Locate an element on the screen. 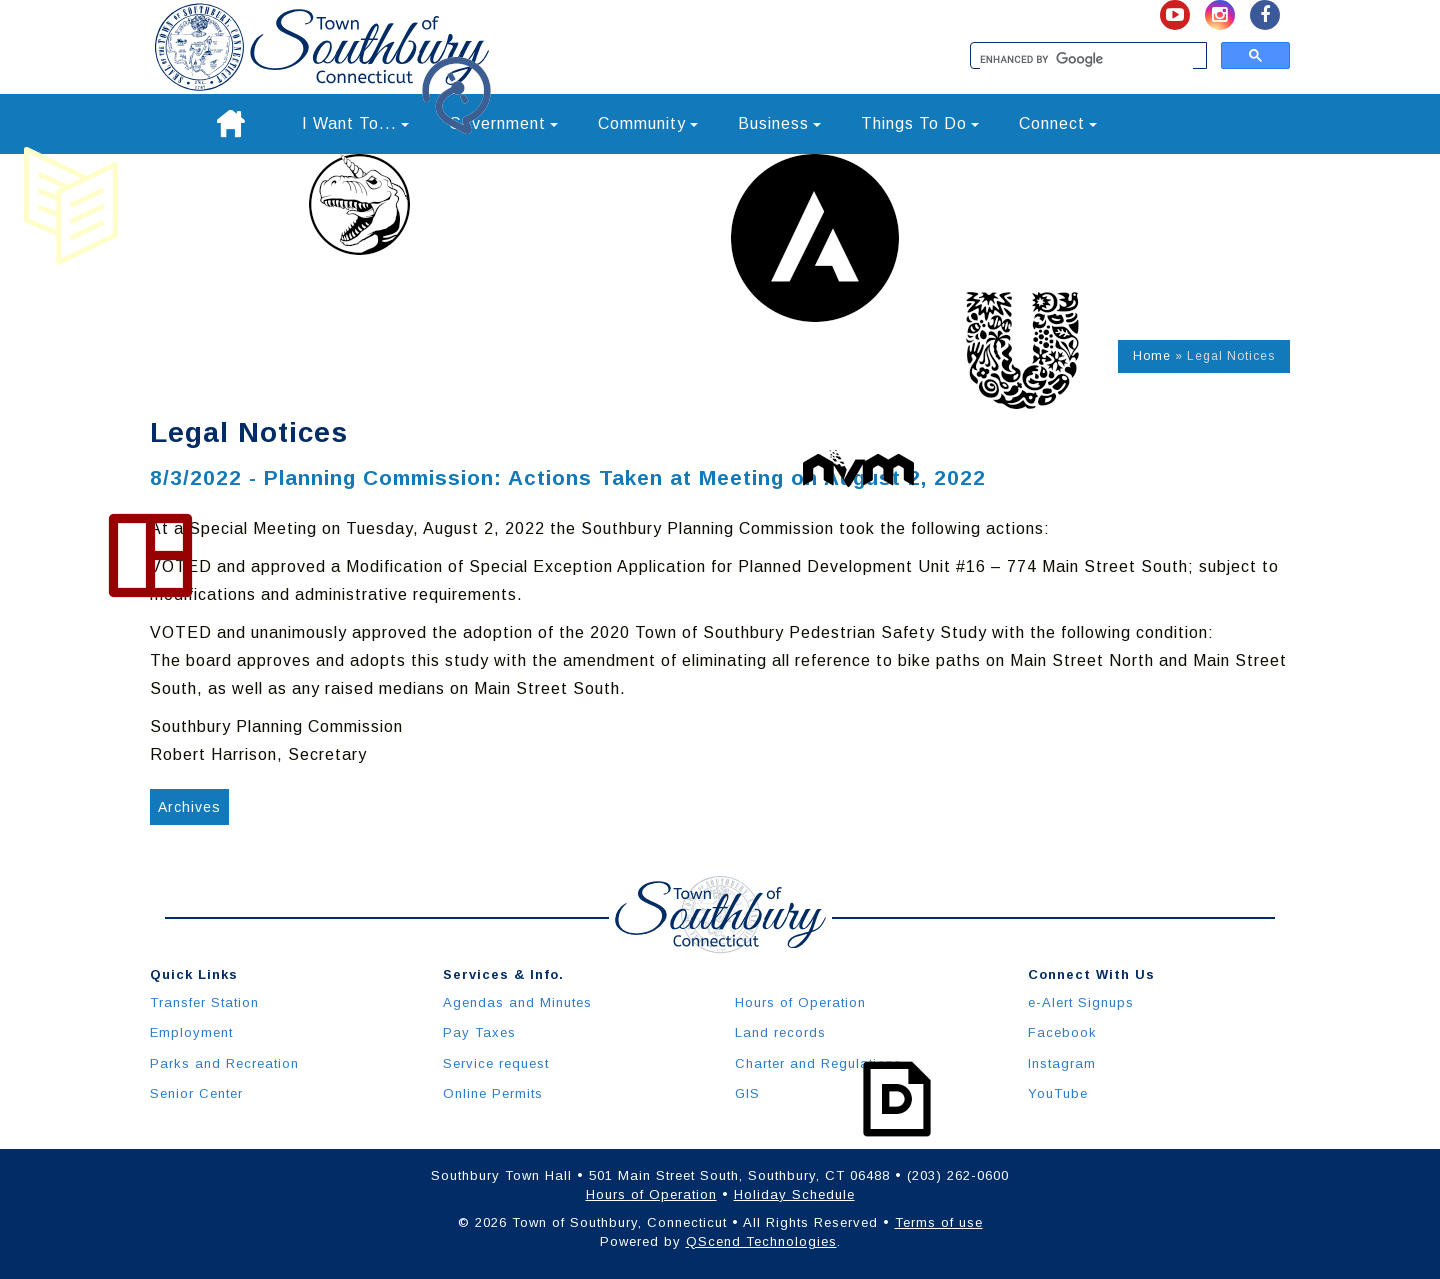 The width and height of the screenshot is (1440, 1279). unilever brand logo is located at coordinates (1022, 350).